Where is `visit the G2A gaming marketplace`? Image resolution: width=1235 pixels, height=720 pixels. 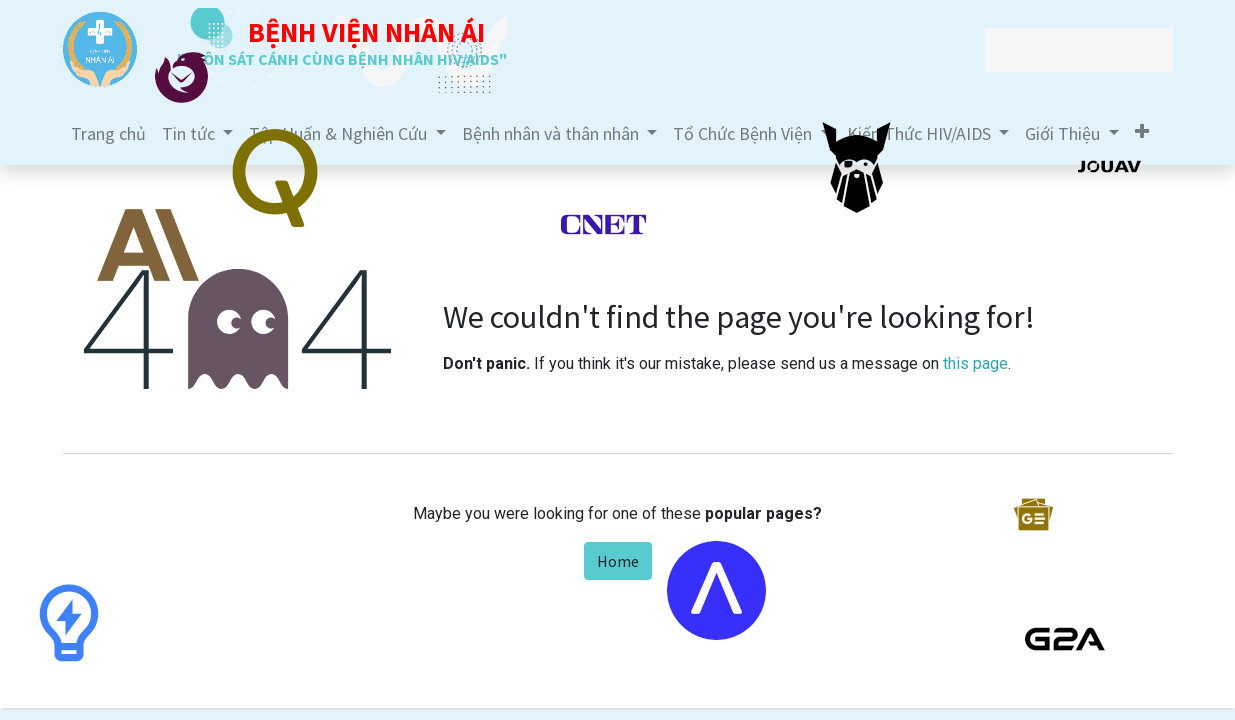 visit the G2A gaming marketplace is located at coordinates (1065, 639).